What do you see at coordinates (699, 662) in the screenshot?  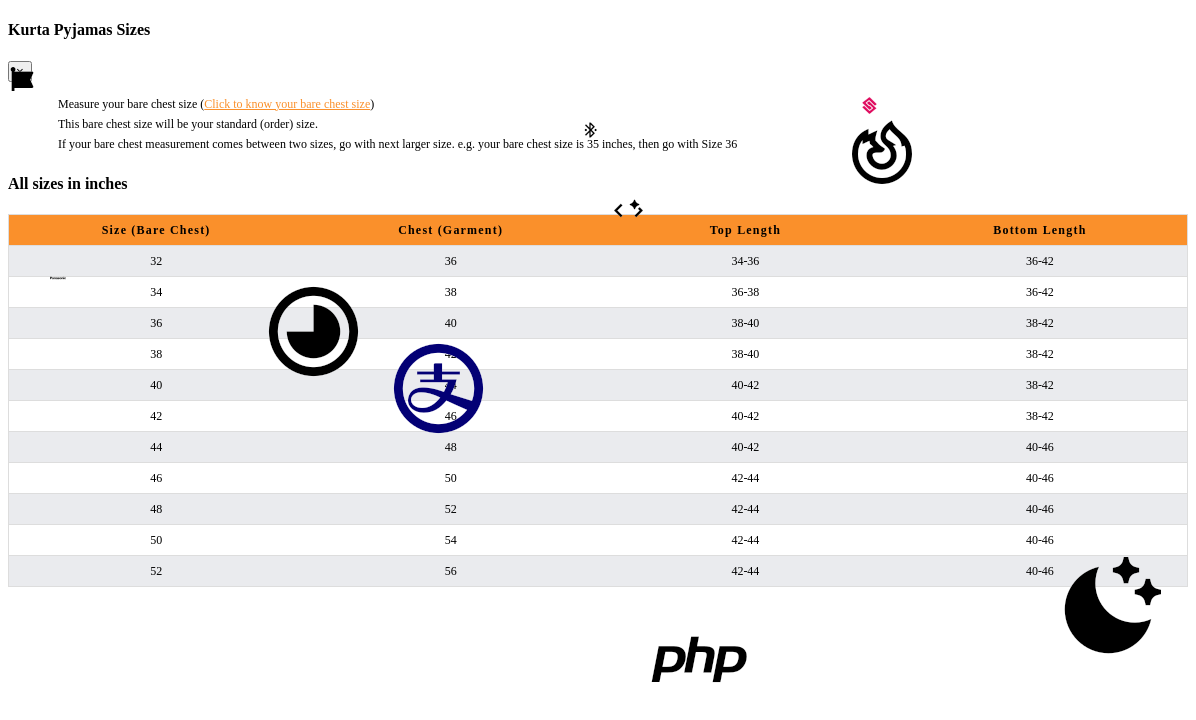 I see `indicates PHP programming language or technology` at bounding box center [699, 662].